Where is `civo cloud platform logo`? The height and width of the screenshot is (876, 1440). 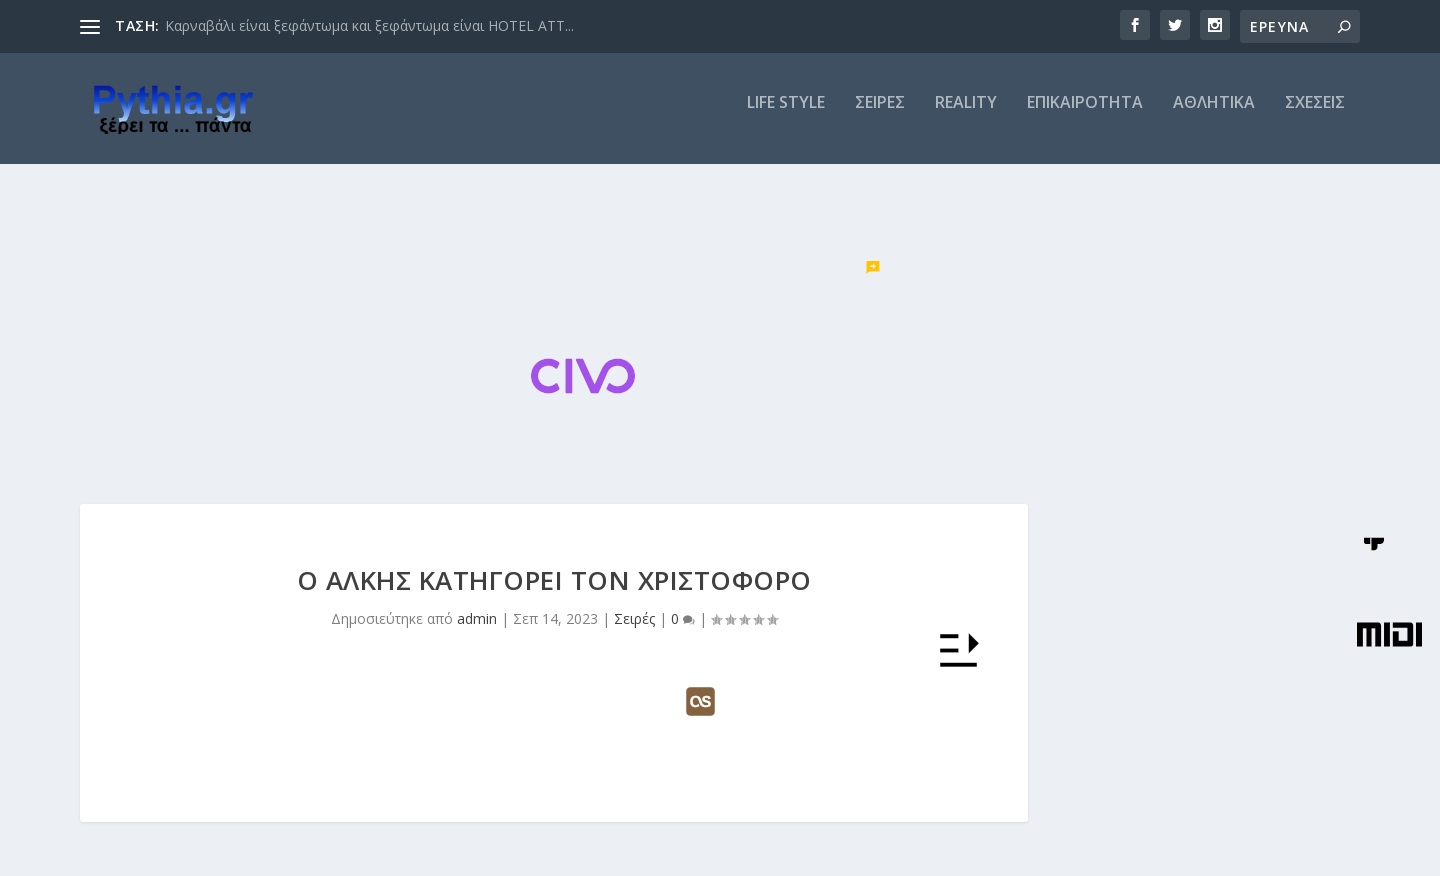
civo cloud platform logo is located at coordinates (583, 376).